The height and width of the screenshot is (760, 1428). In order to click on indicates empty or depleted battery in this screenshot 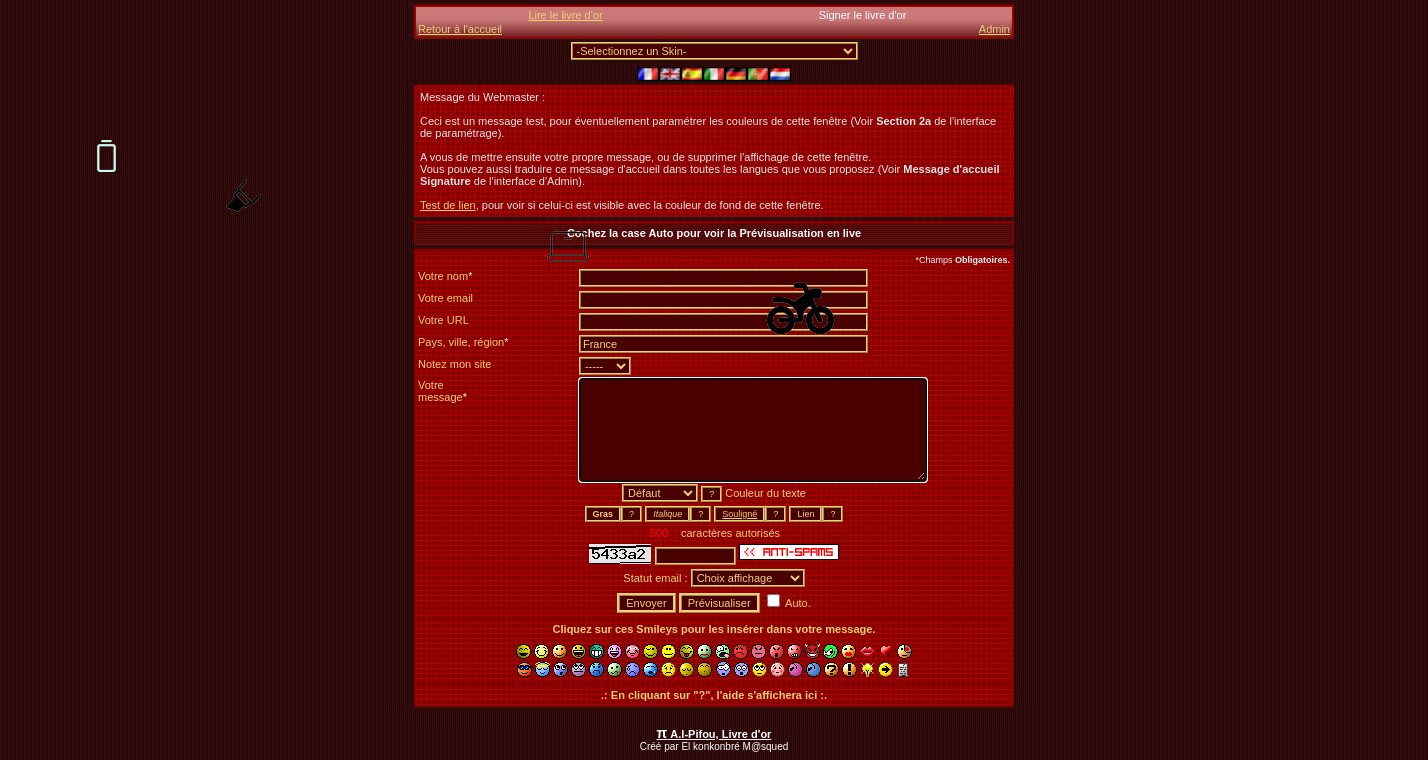, I will do `click(106, 156)`.